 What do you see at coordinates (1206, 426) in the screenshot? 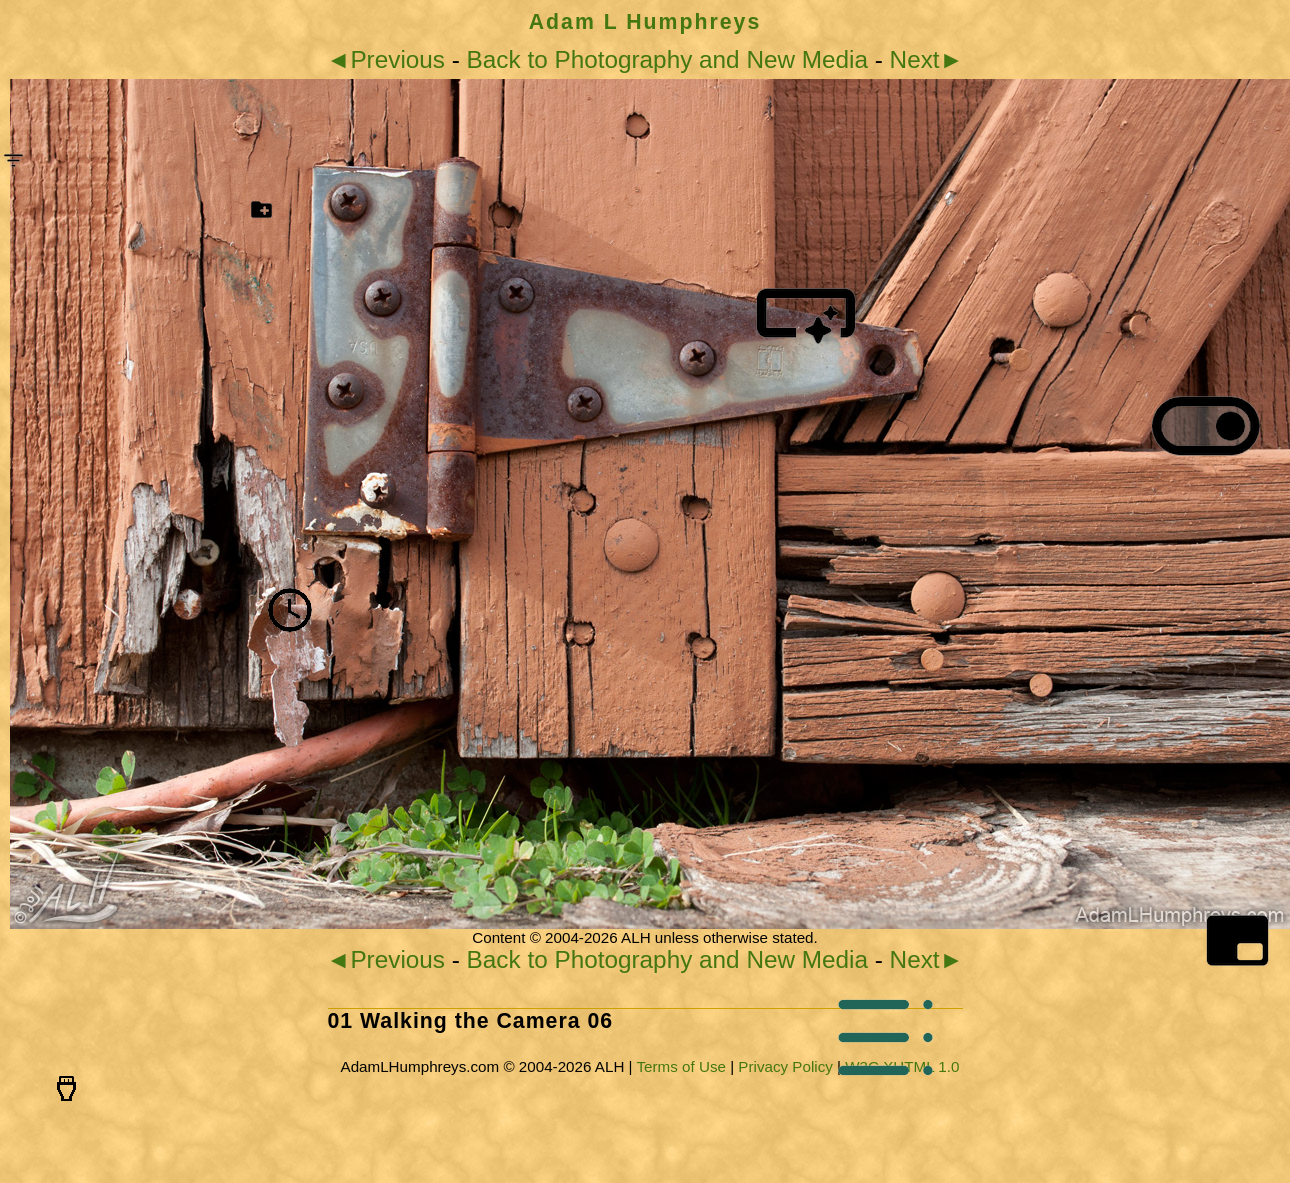
I see `toggle switch in the on/enabled state` at bounding box center [1206, 426].